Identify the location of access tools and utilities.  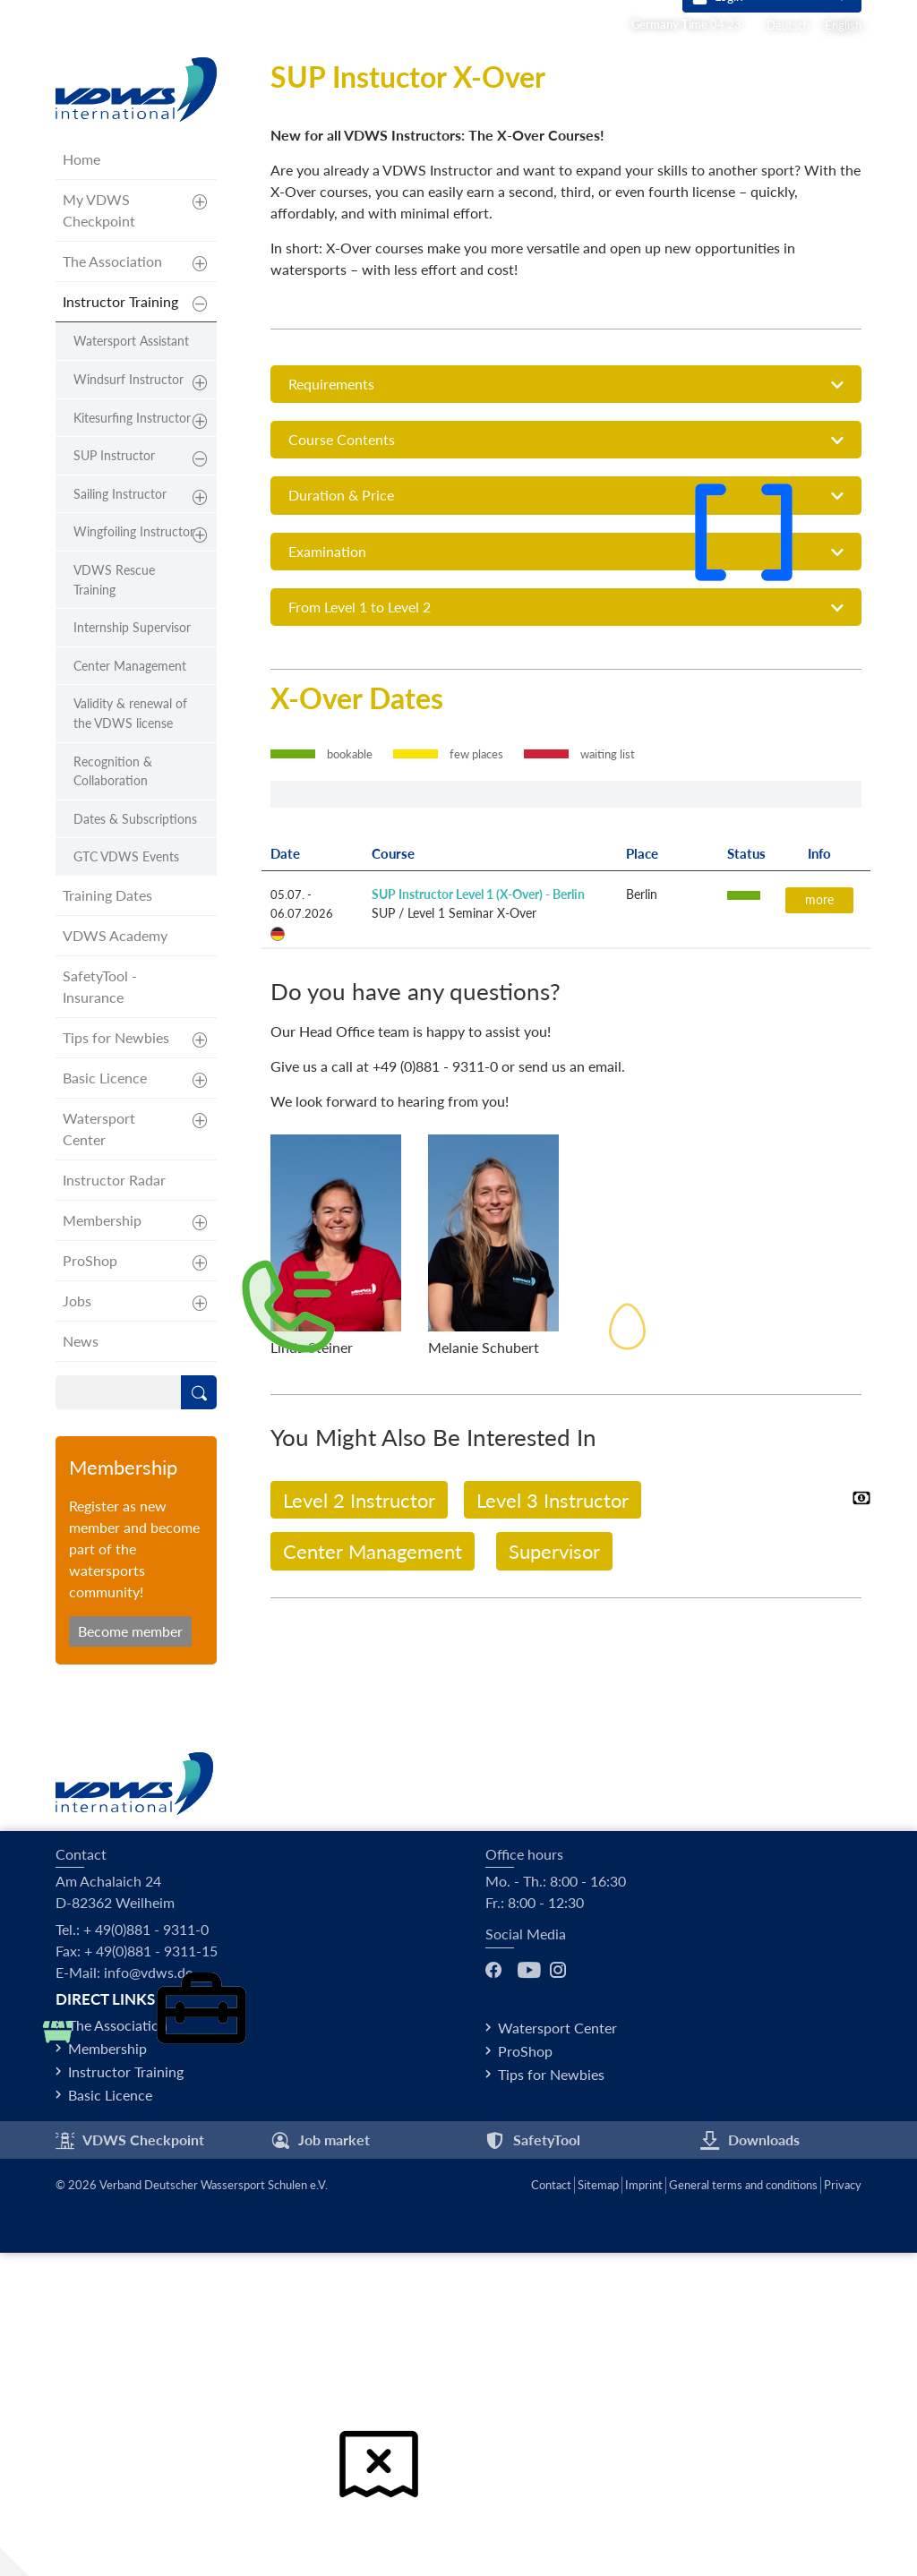
(201, 2011).